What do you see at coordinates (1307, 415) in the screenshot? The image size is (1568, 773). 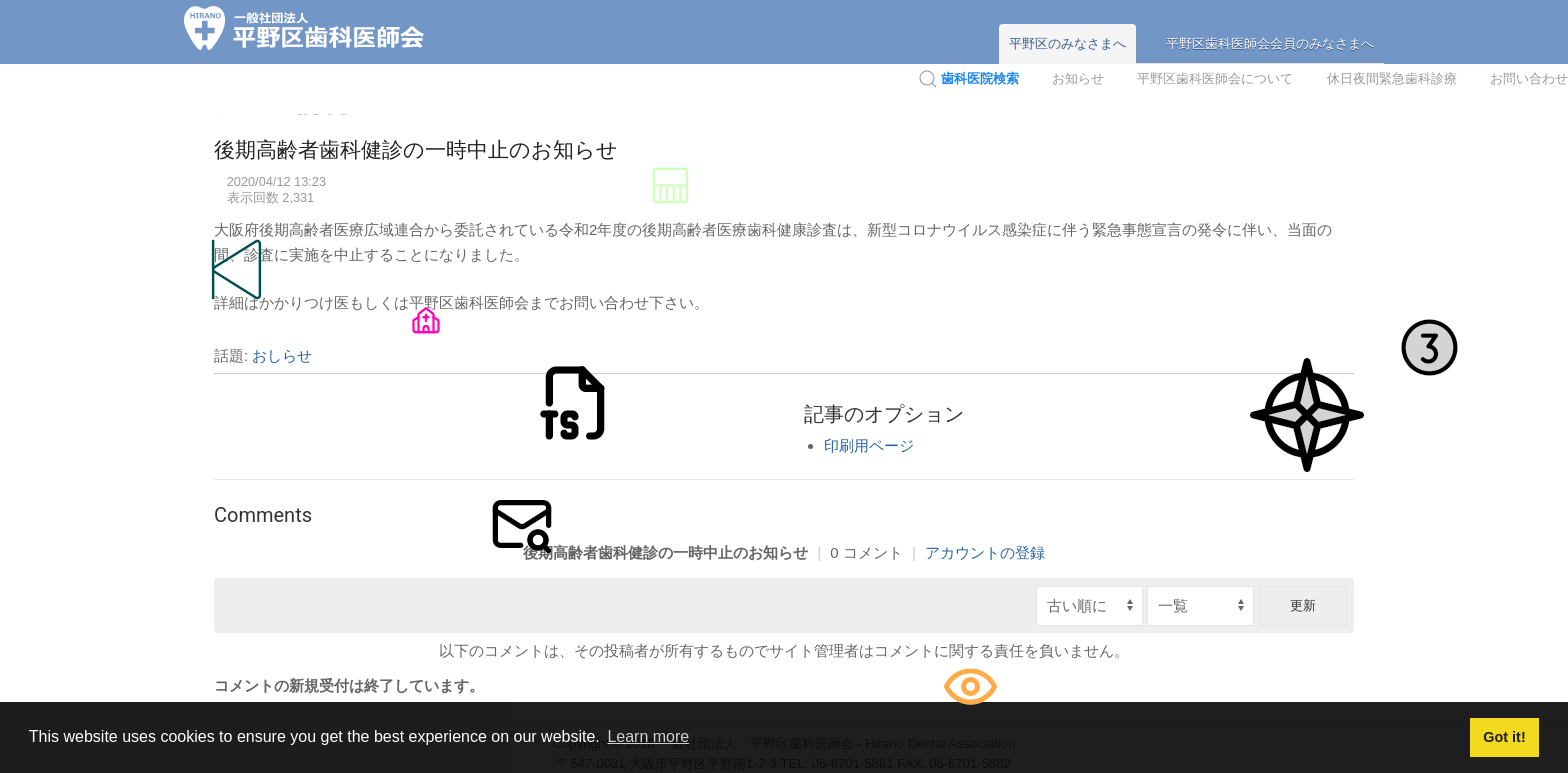 I see `navigate or view map orientation` at bounding box center [1307, 415].